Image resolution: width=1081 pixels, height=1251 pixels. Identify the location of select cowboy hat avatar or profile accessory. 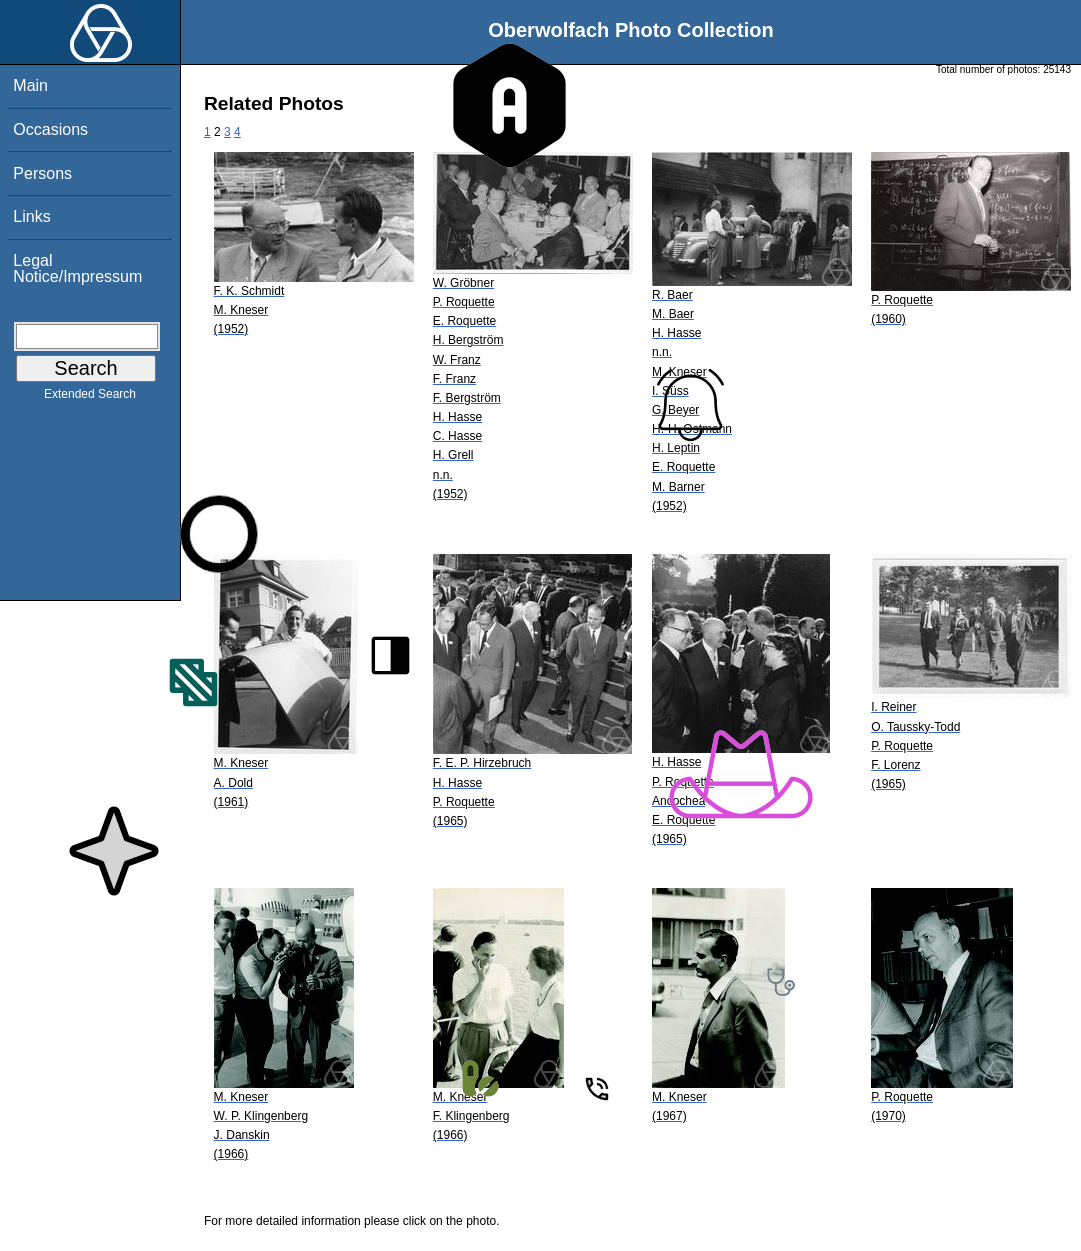
(741, 779).